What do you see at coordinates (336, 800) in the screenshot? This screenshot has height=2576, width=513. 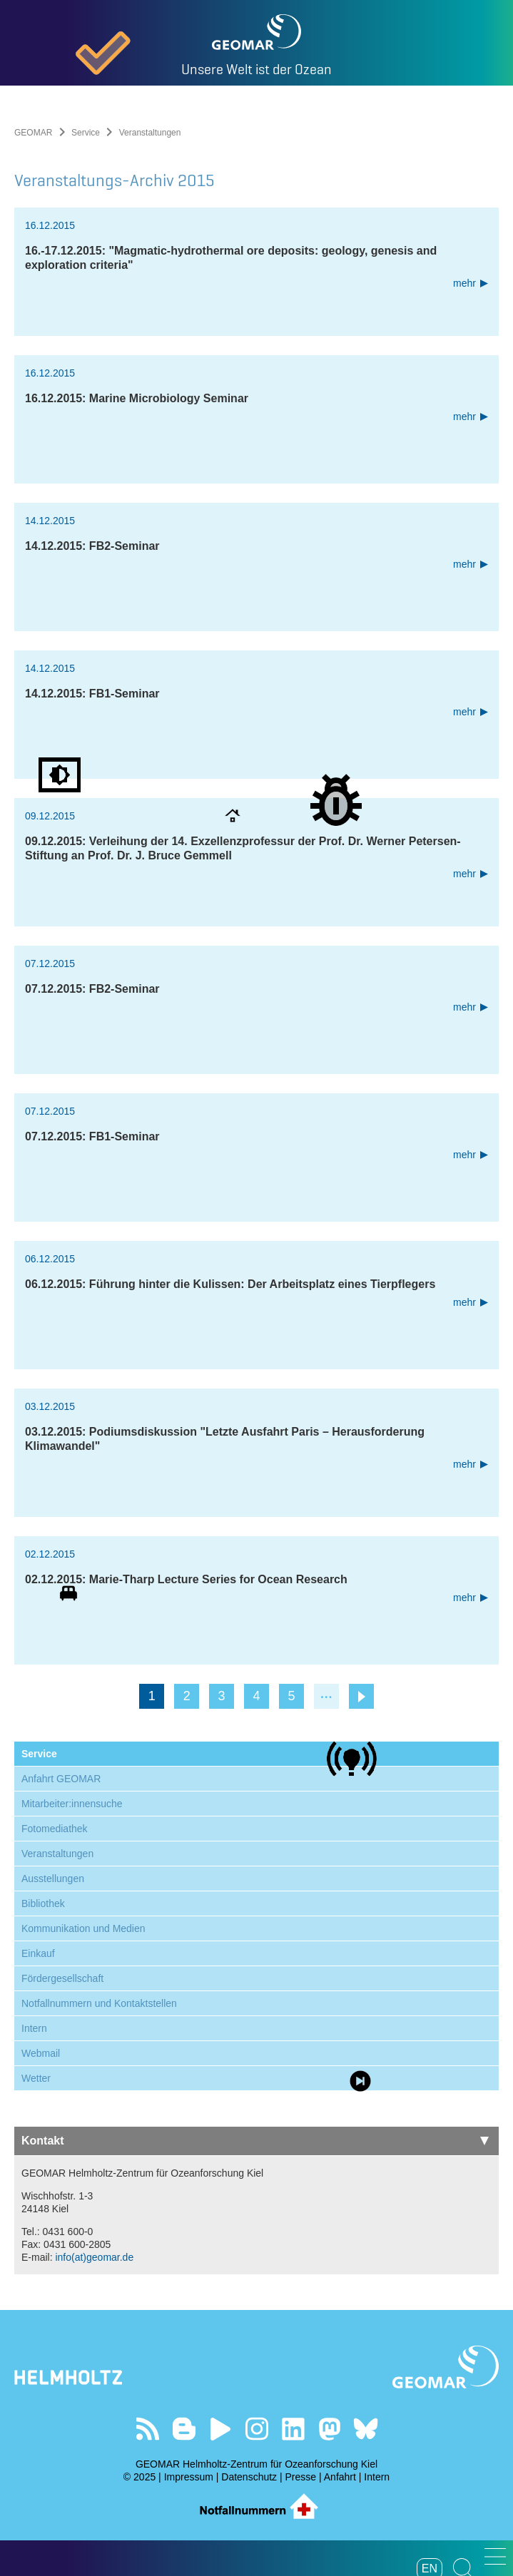 I see `find pest control services nearby` at bounding box center [336, 800].